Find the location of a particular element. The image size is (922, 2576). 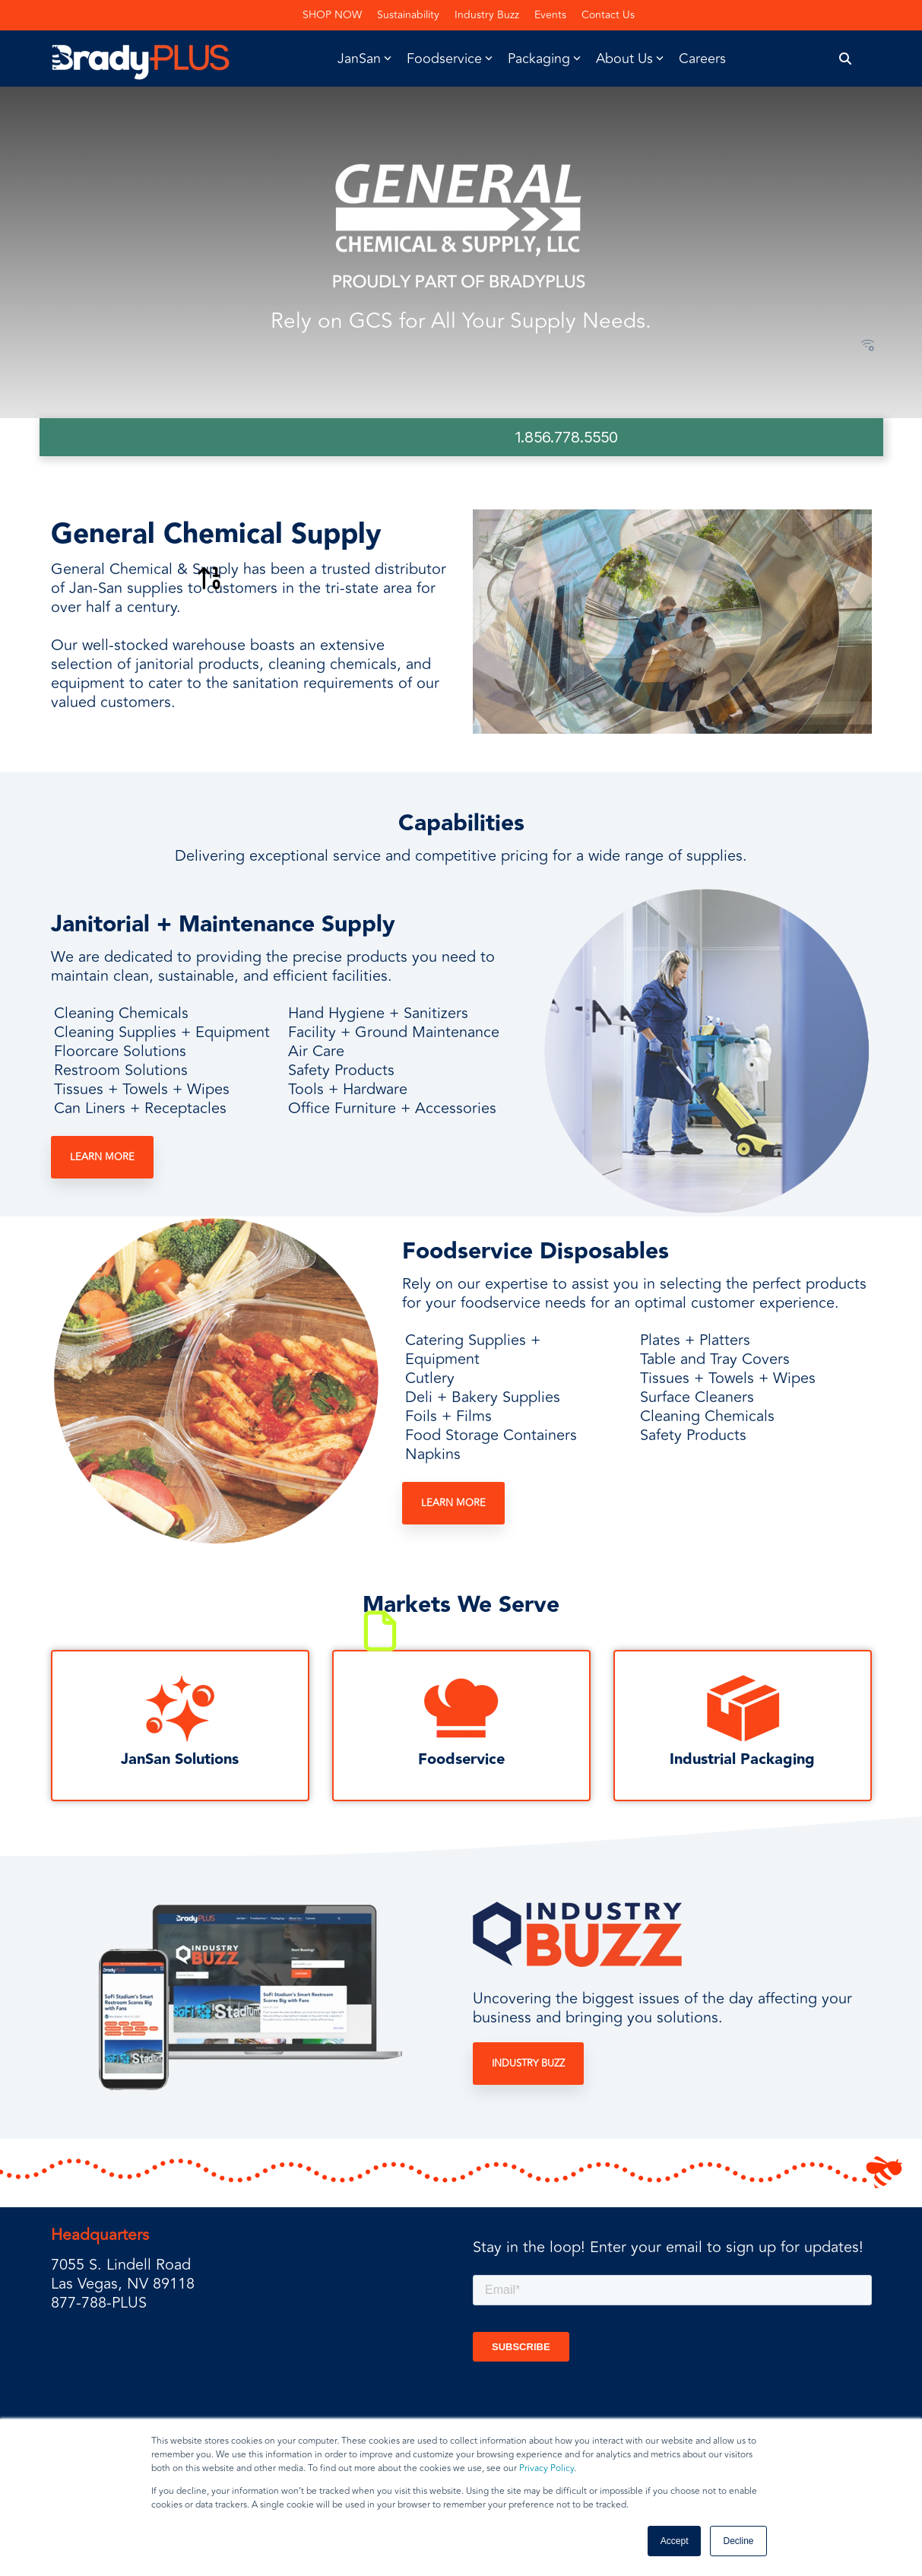

sort numerically in descending order (high to low) is located at coordinates (210, 578).